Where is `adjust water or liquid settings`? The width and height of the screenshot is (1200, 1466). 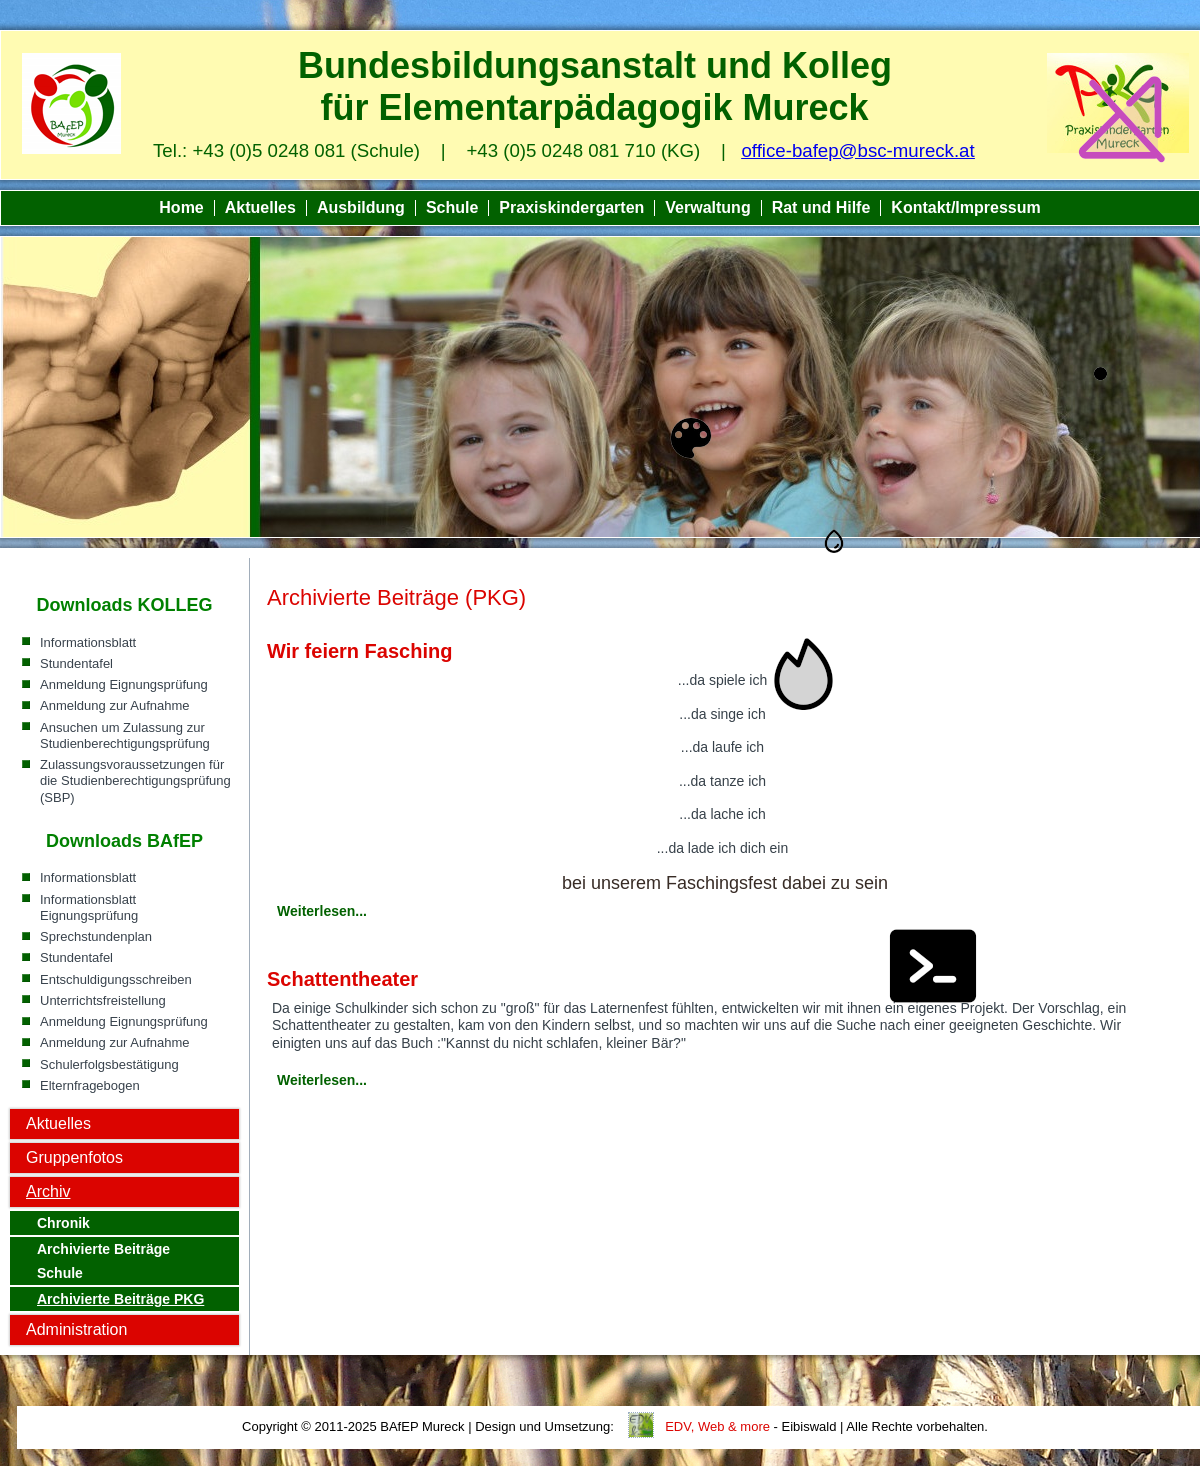 adjust water or liquid settings is located at coordinates (834, 542).